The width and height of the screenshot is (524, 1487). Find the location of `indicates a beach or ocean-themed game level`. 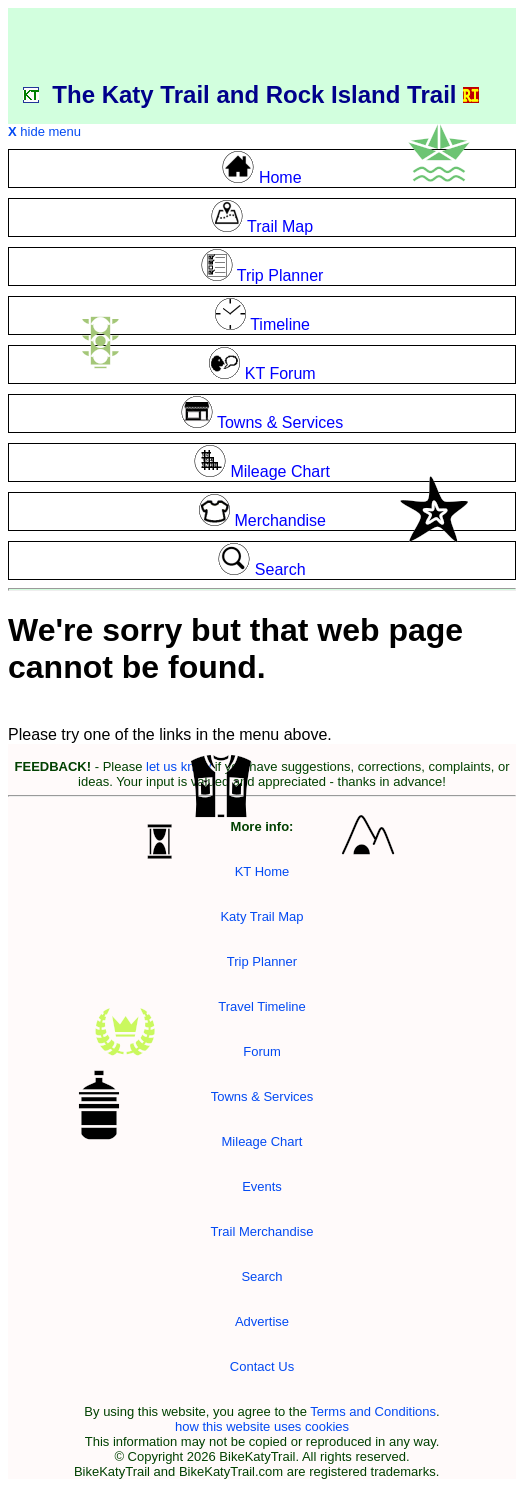

indicates a beach or ocean-themed game level is located at coordinates (434, 509).